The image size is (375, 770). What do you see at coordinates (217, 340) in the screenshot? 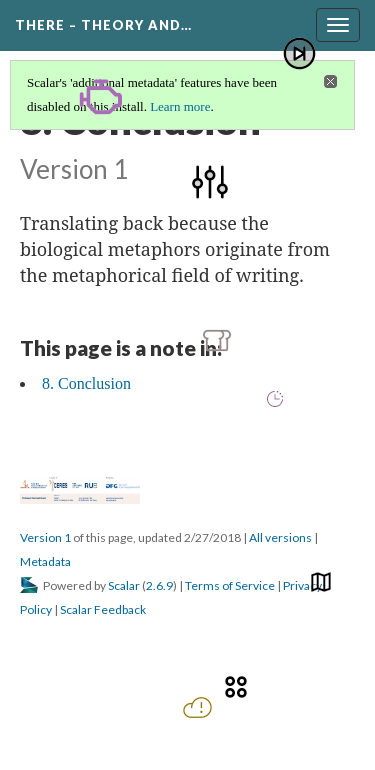
I see `browse bakery or bread products` at bounding box center [217, 340].